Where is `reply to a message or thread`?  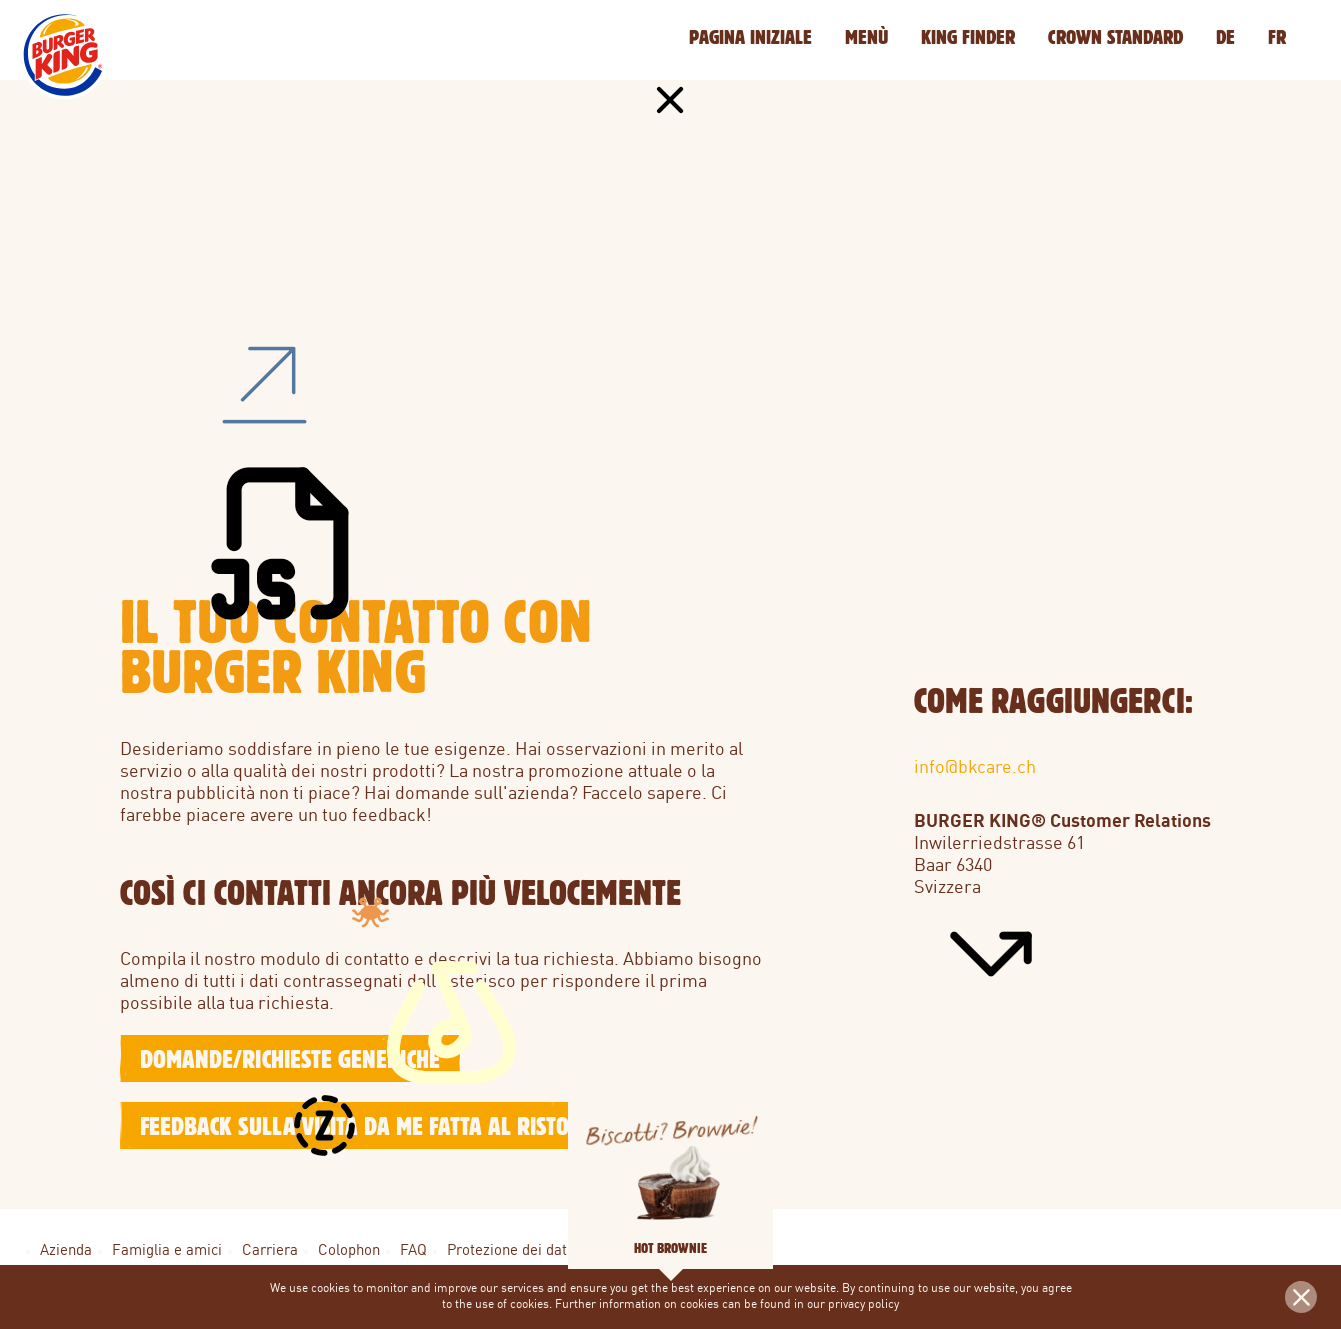
reply to a message or thread is located at coordinates (991, 952).